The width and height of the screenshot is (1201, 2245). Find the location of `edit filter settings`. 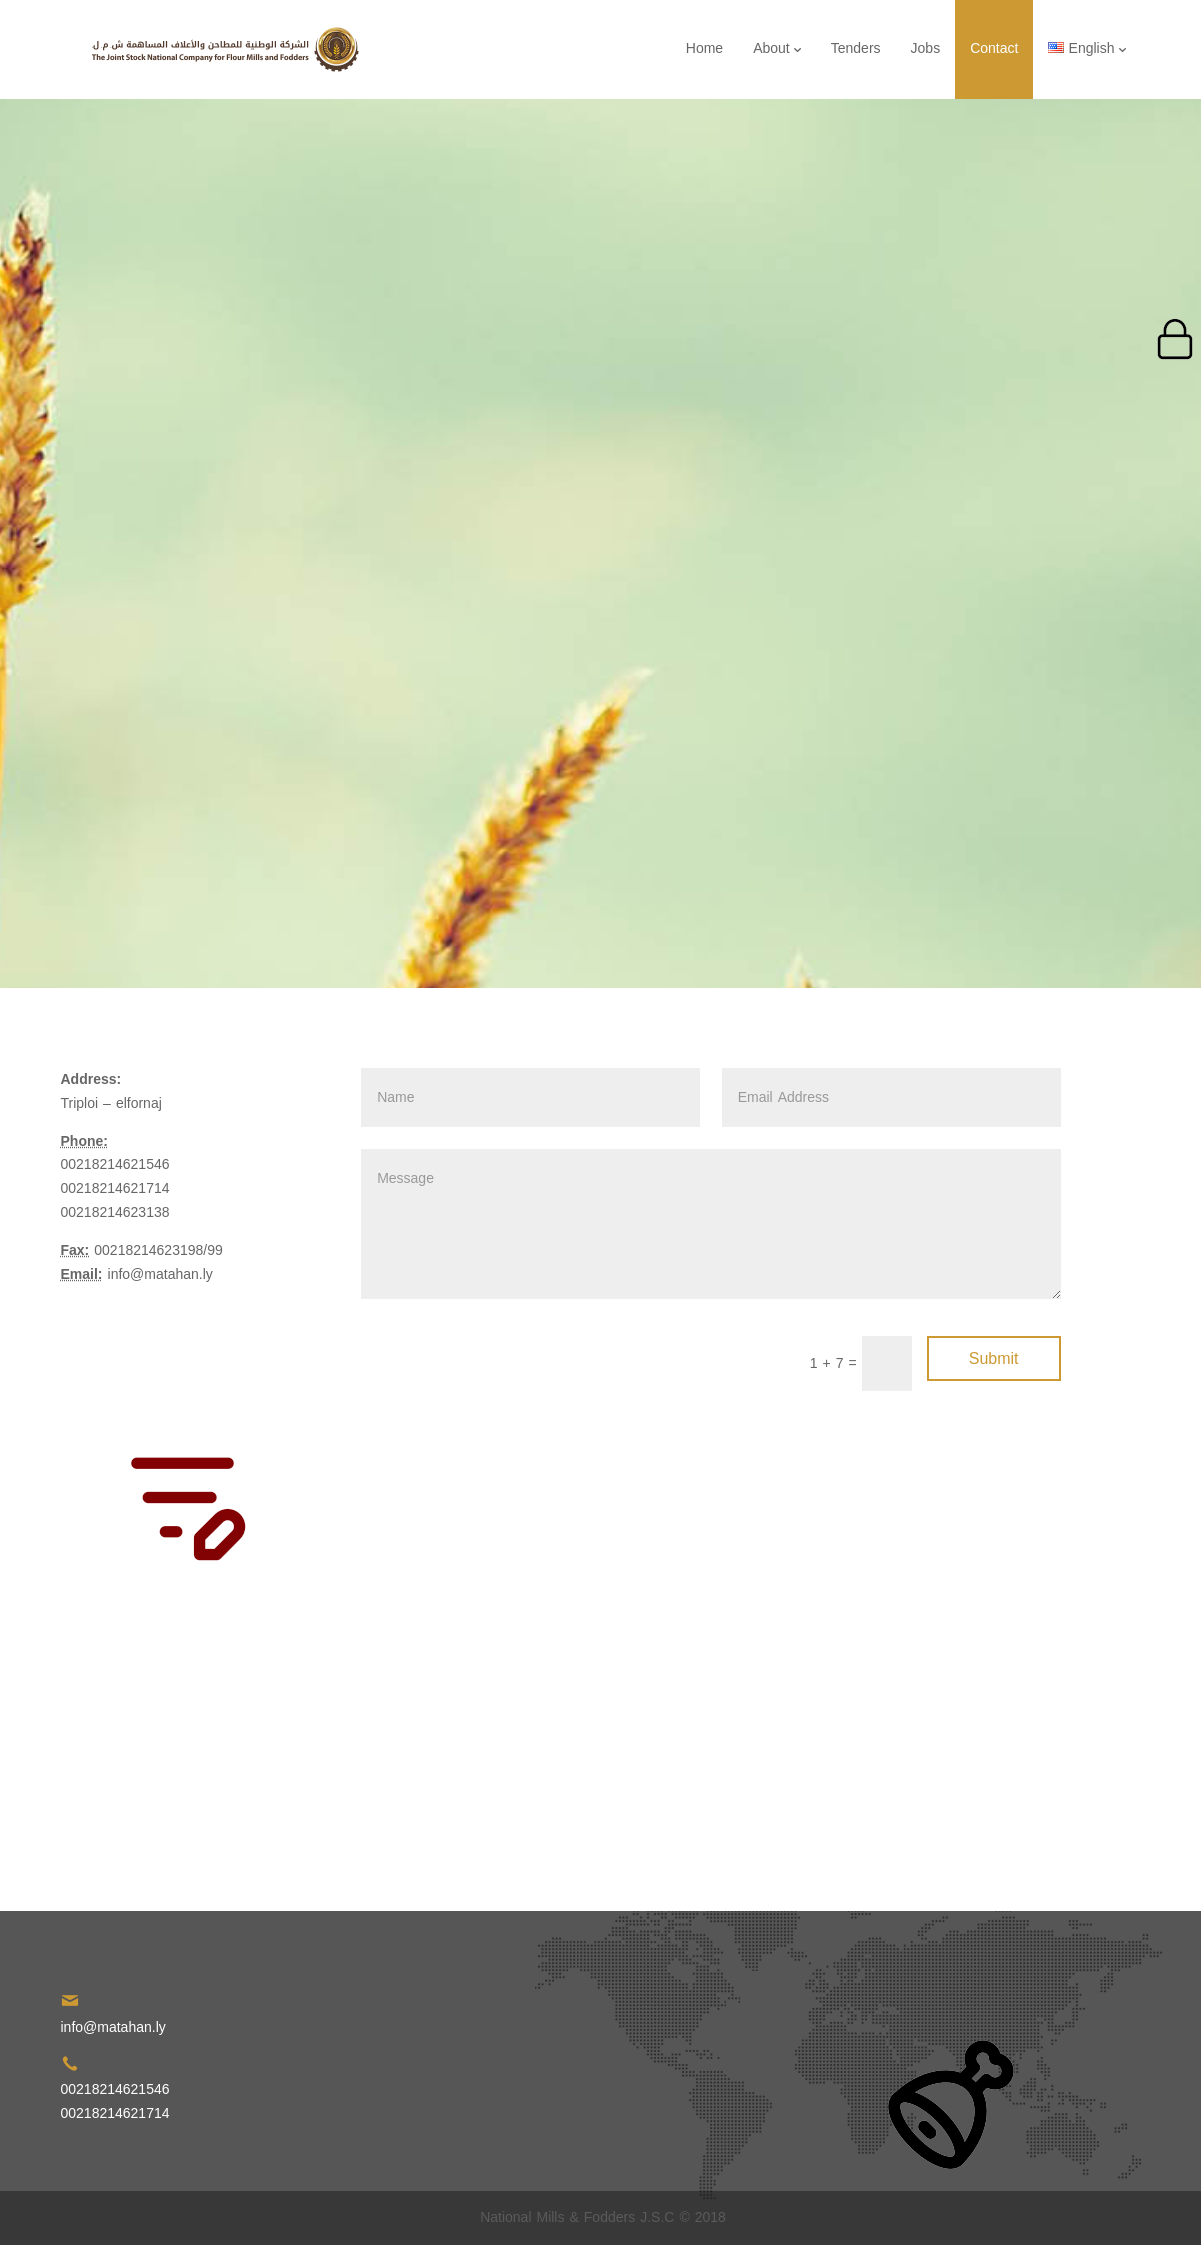

edit filter settings is located at coordinates (182, 1497).